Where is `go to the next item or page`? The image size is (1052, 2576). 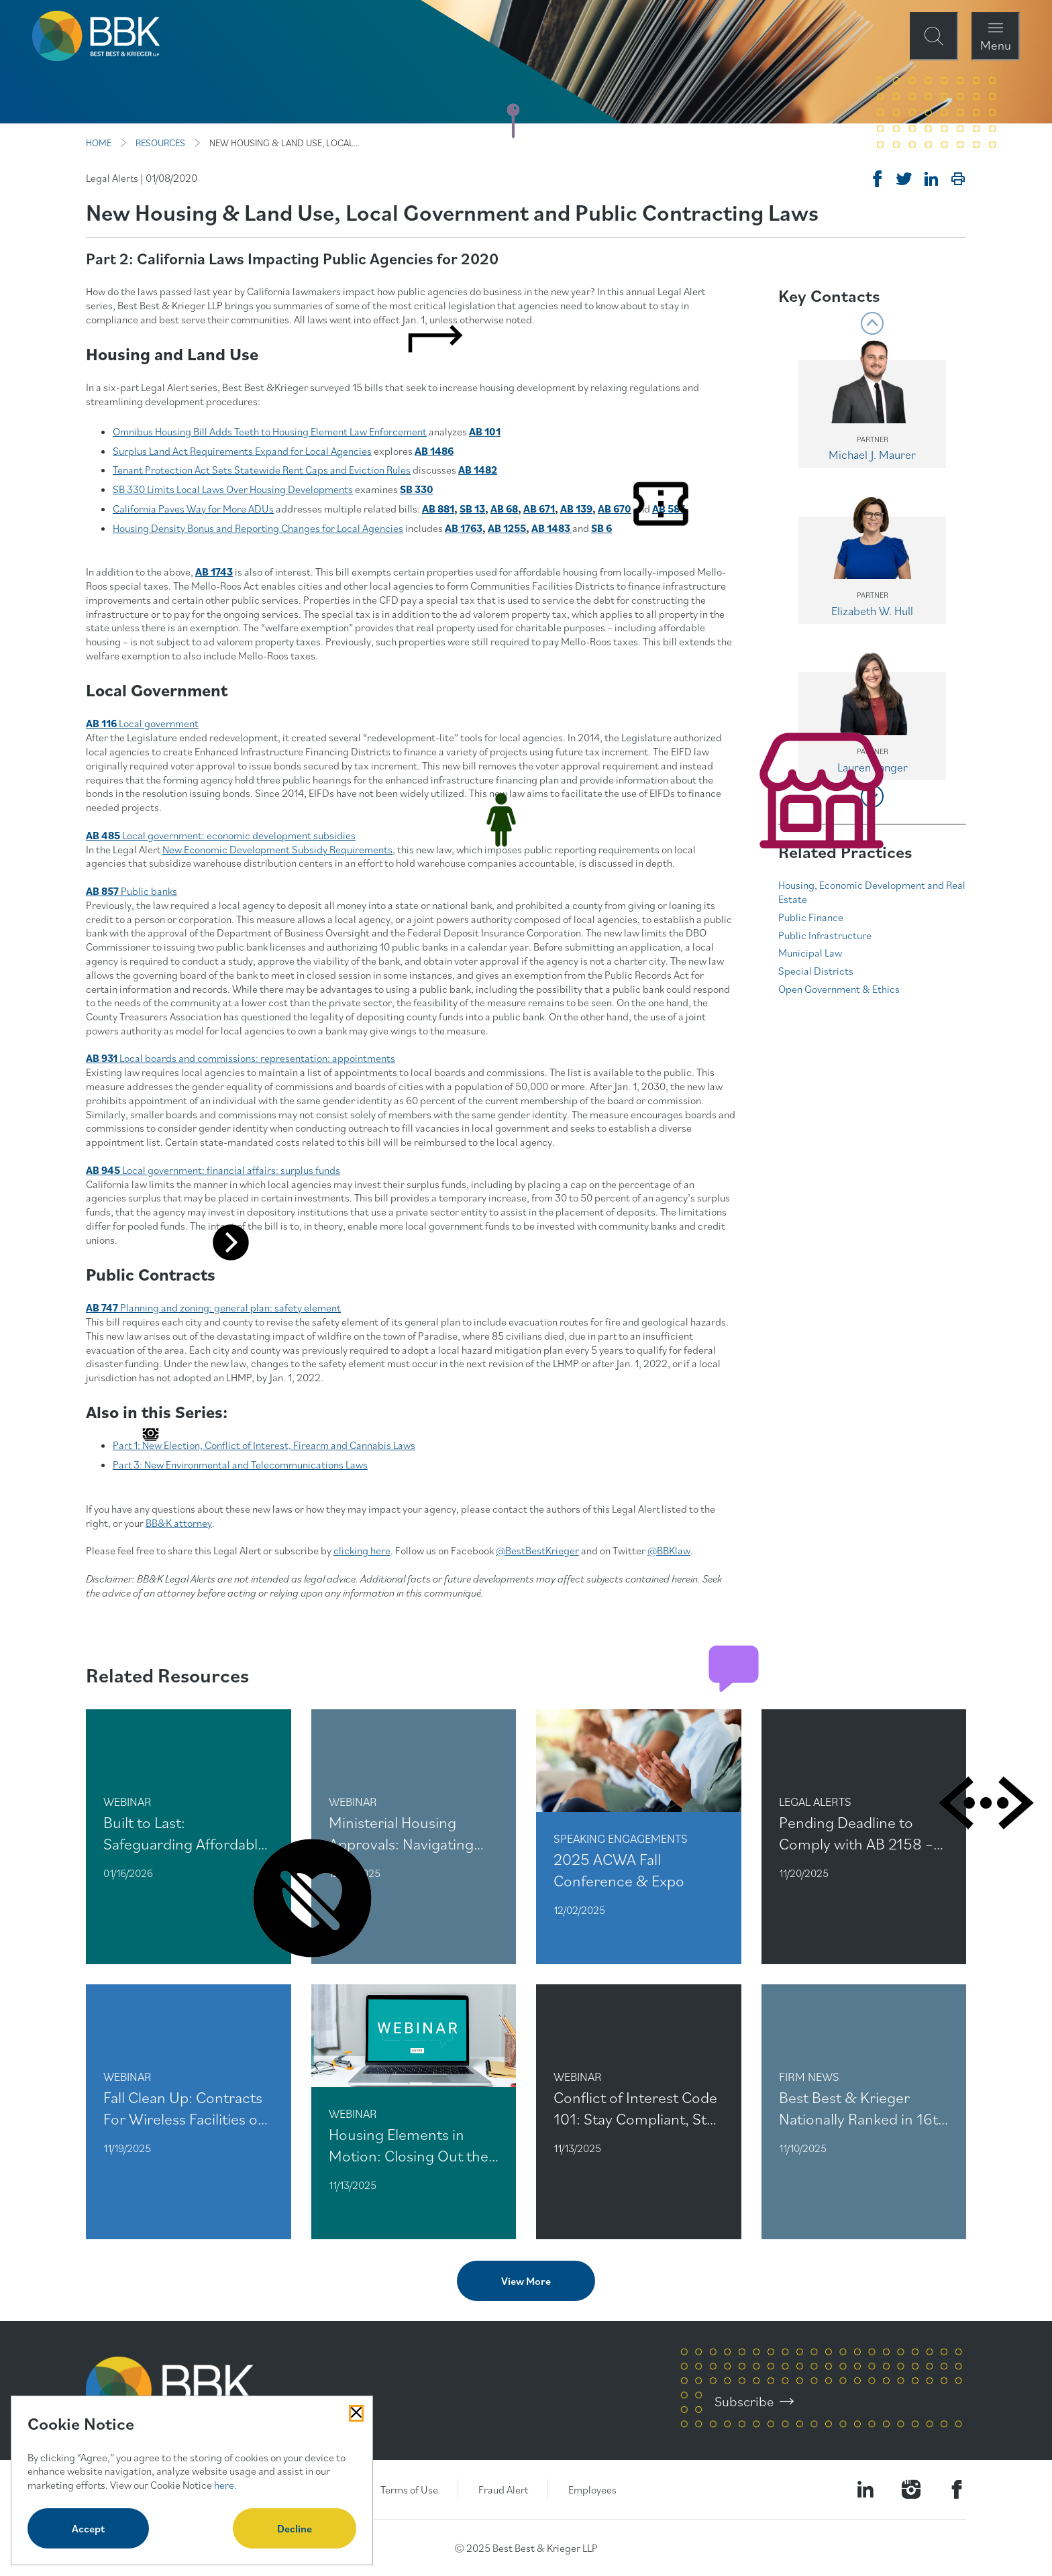
go to the next item or page is located at coordinates (231, 1242).